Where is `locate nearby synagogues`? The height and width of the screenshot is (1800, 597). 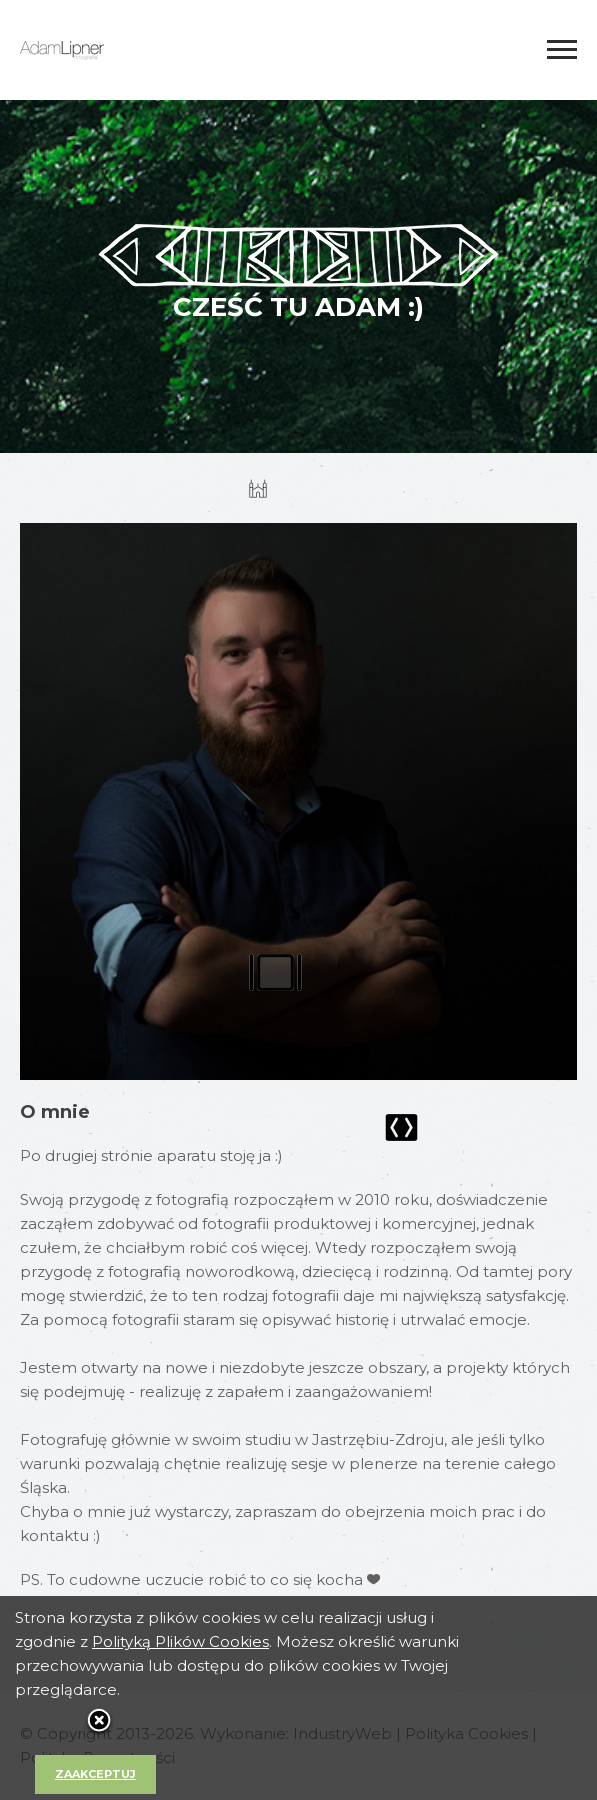 locate nearby synagogues is located at coordinates (258, 489).